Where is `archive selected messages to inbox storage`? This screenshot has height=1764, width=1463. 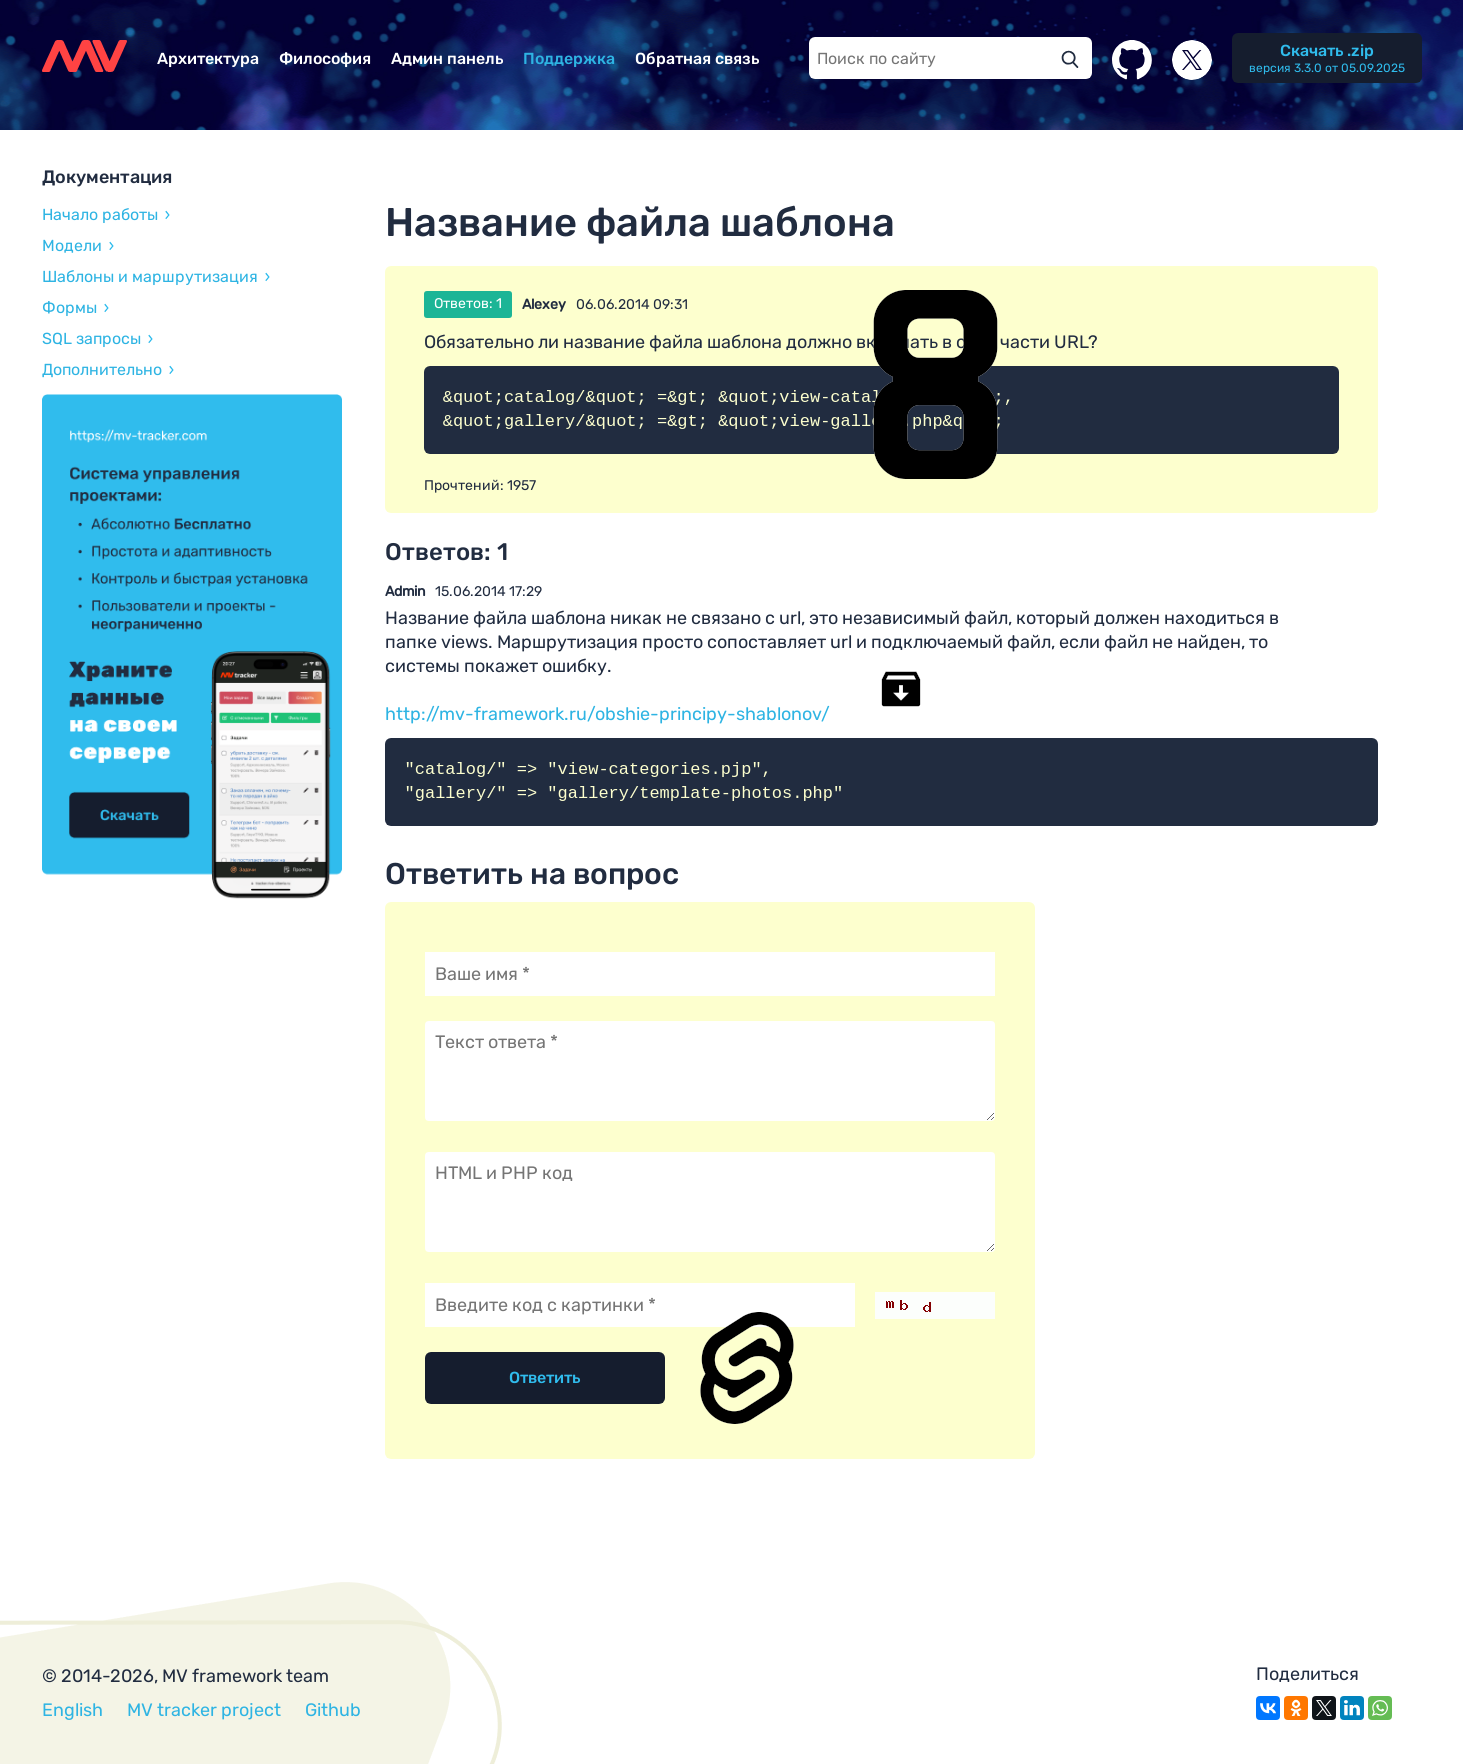 archive selected messages to inbox storage is located at coordinates (901, 689).